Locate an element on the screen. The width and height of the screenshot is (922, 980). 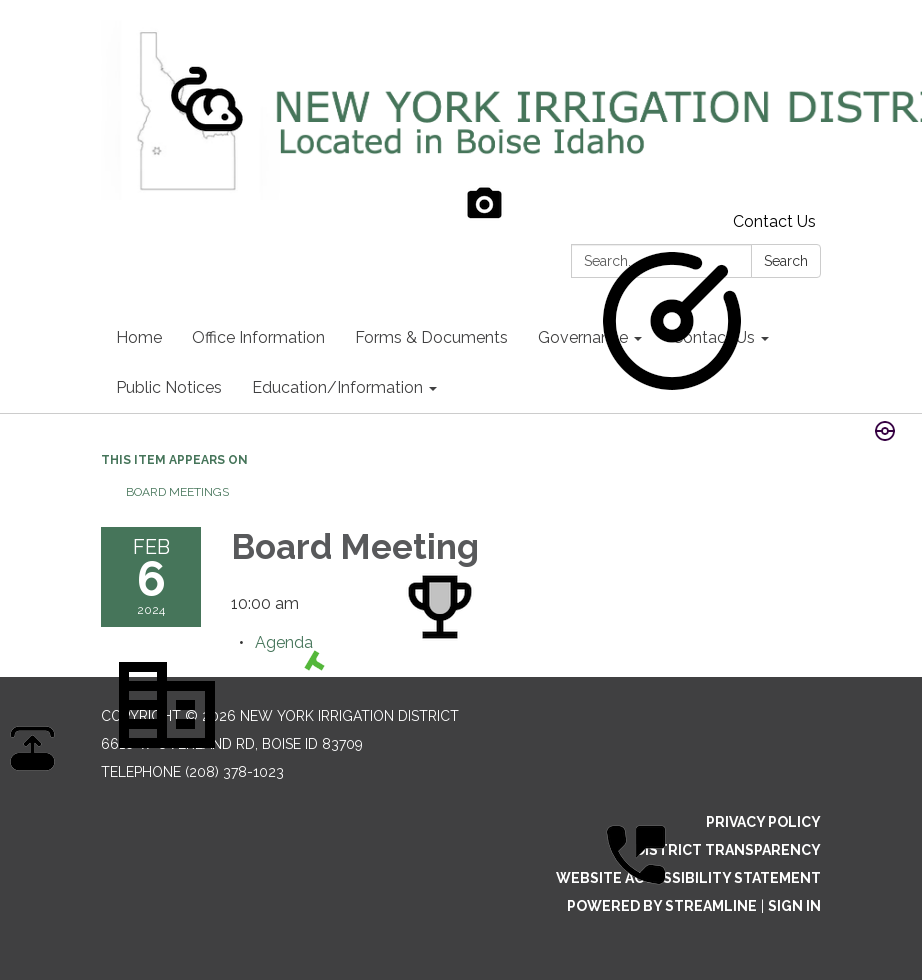
take a photo is located at coordinates (484, 204).